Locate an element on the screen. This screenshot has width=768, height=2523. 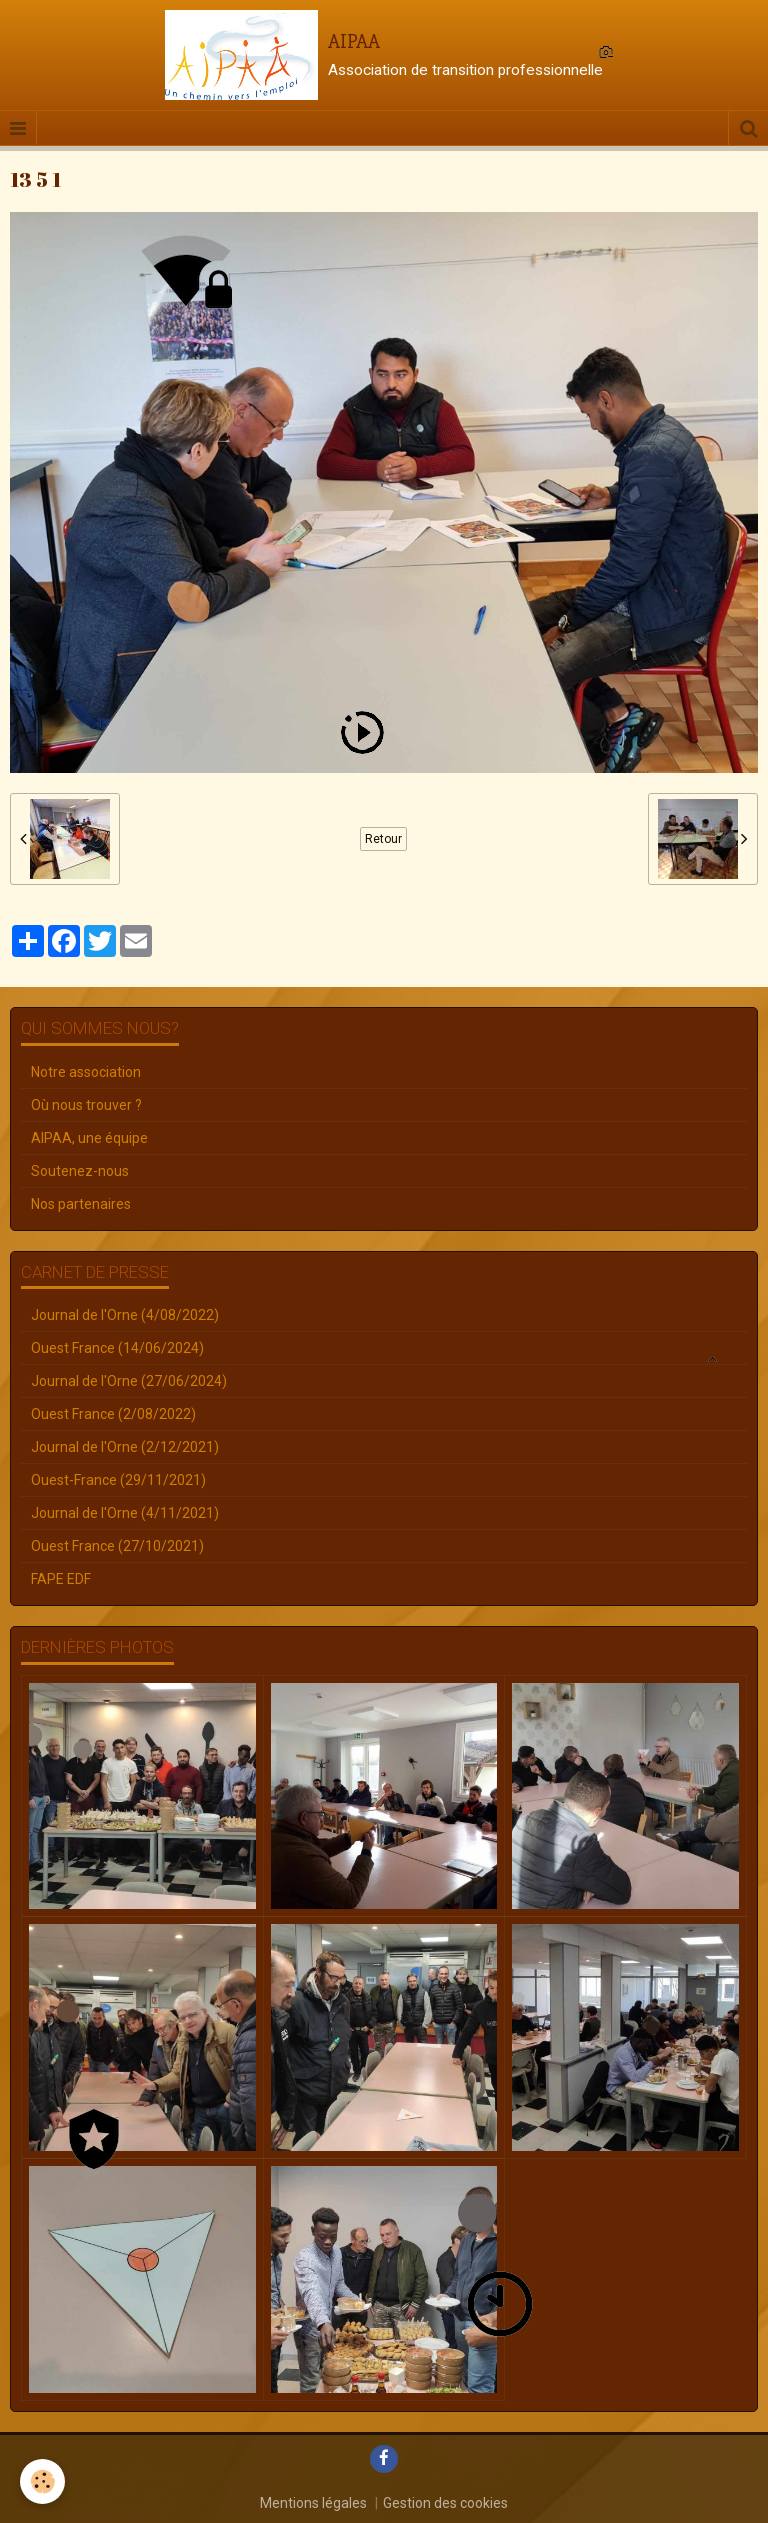
indicates the current time or timestamp is located at coordinates (500, 2304).